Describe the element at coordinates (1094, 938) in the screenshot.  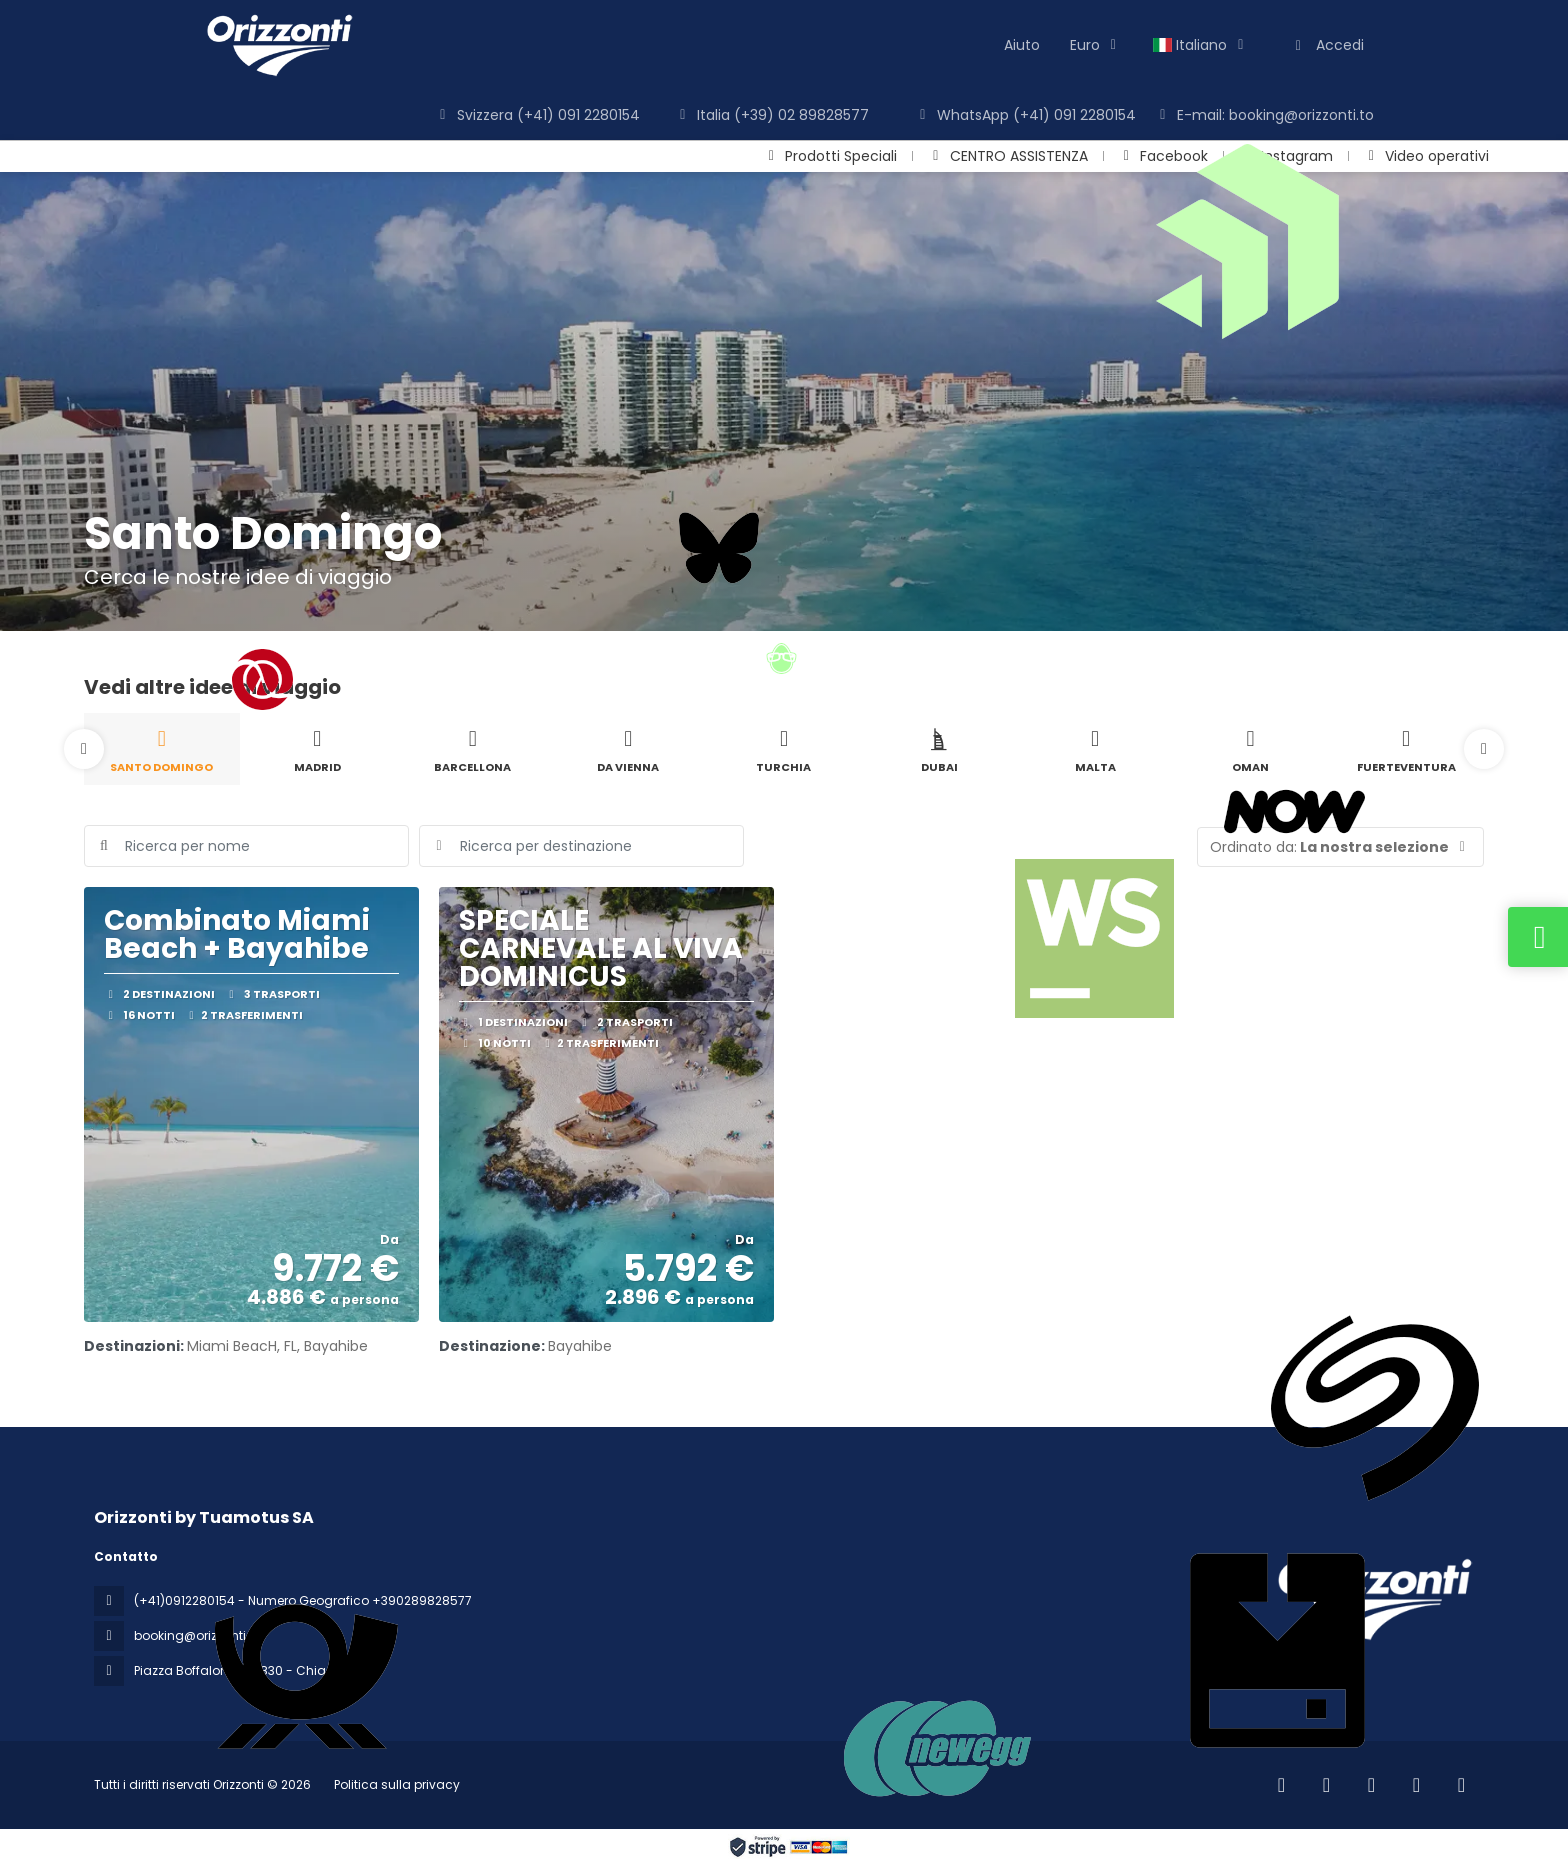
I see `open WebStorm IDE` at that location.